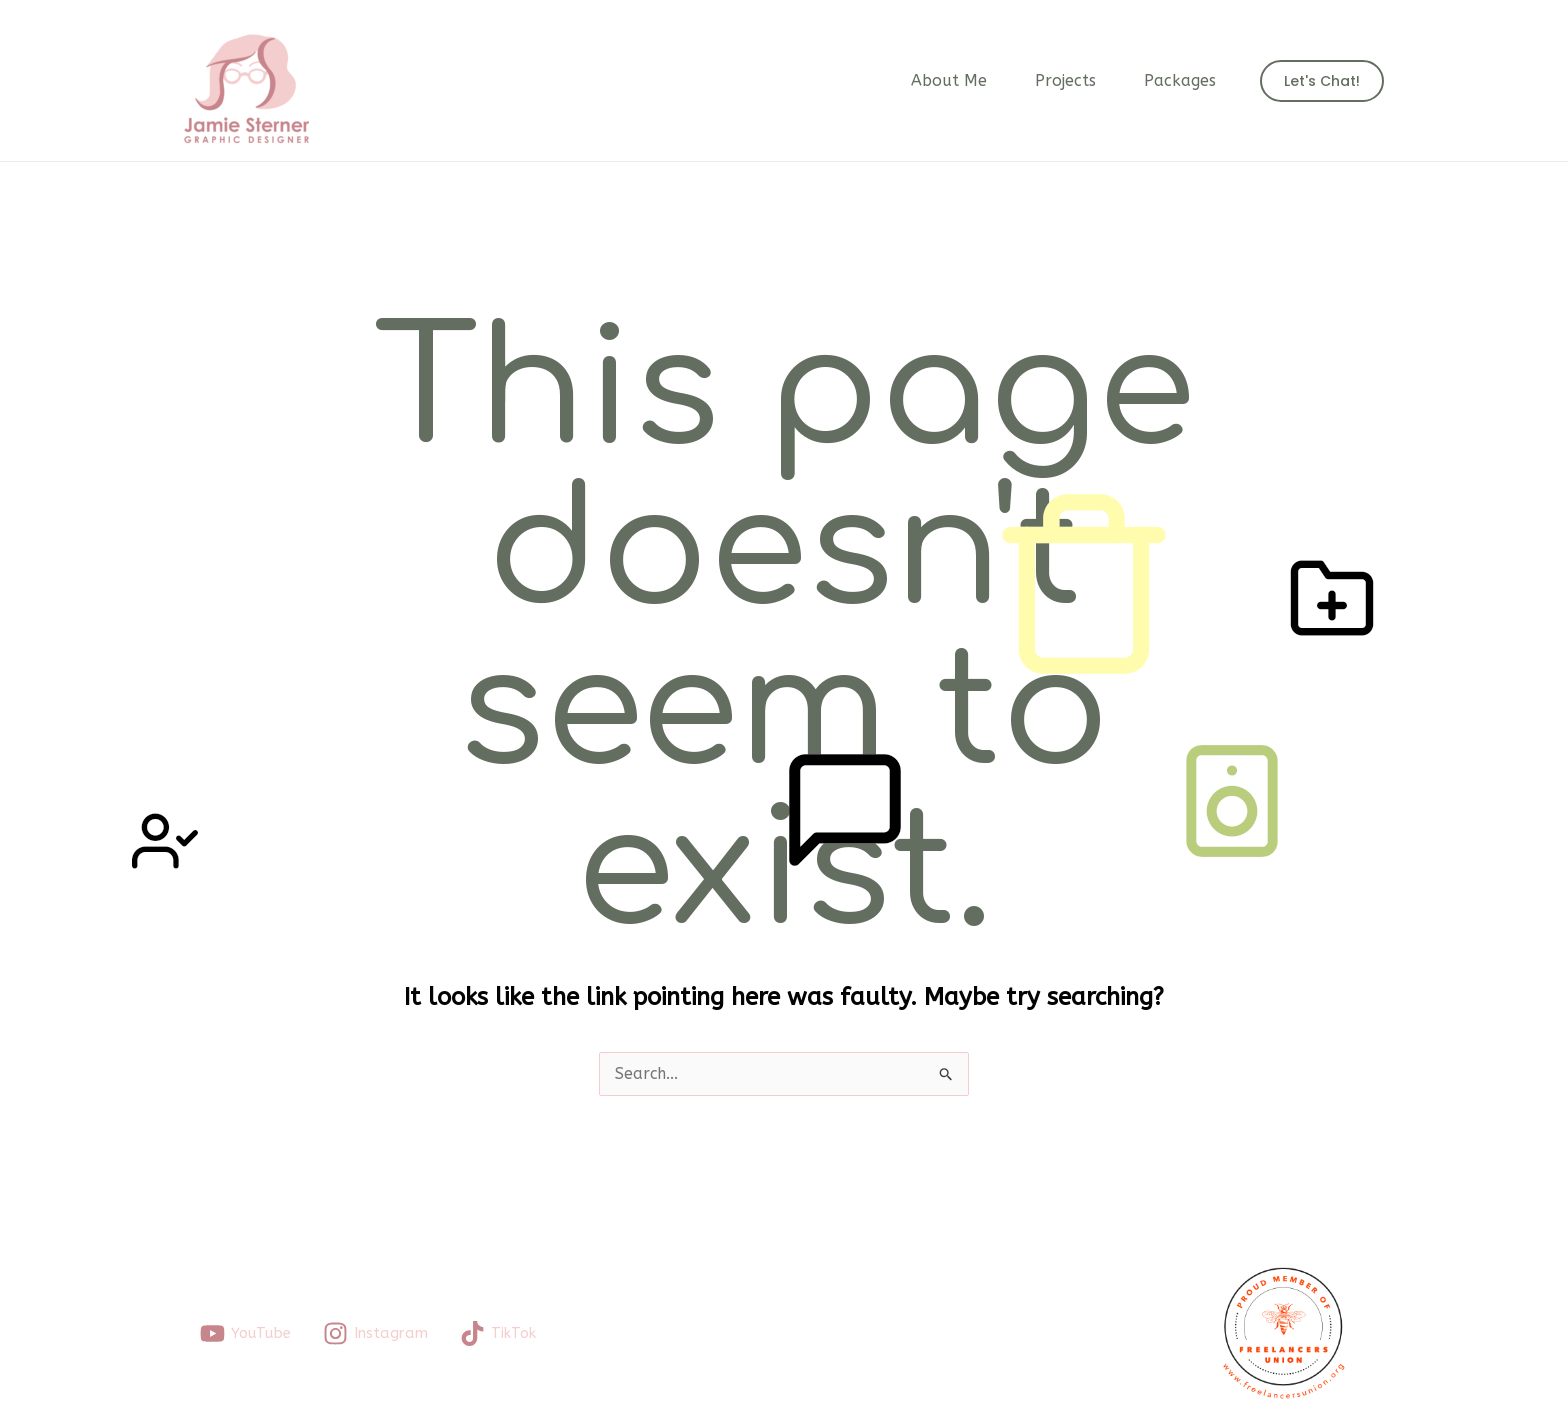 This screenshot has height=1422, width=1568. I want to click on verify or approve a user account, so click(165, 841).